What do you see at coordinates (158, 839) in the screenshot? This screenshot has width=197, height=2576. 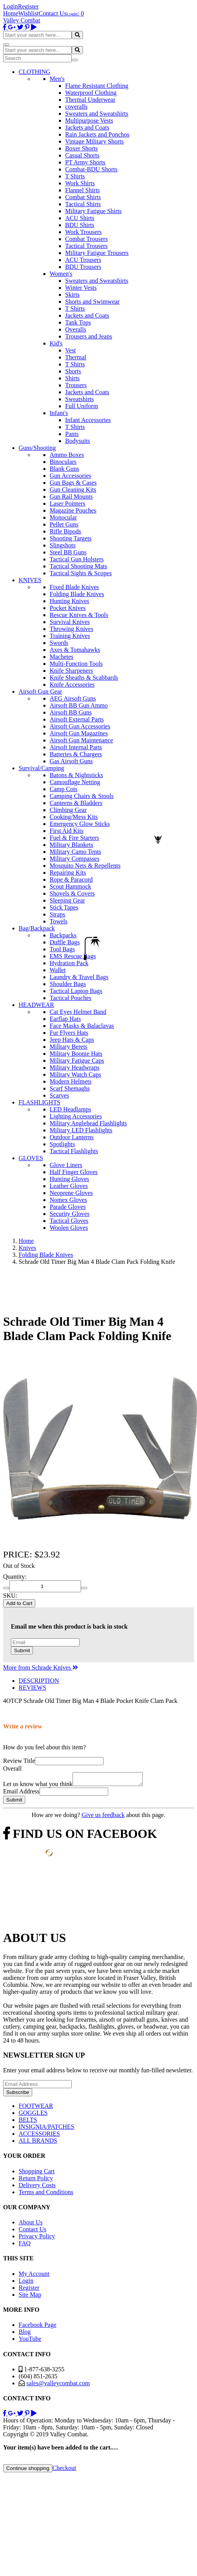 I see `select reptile or dragon character class` at bounding box center [158, 839].